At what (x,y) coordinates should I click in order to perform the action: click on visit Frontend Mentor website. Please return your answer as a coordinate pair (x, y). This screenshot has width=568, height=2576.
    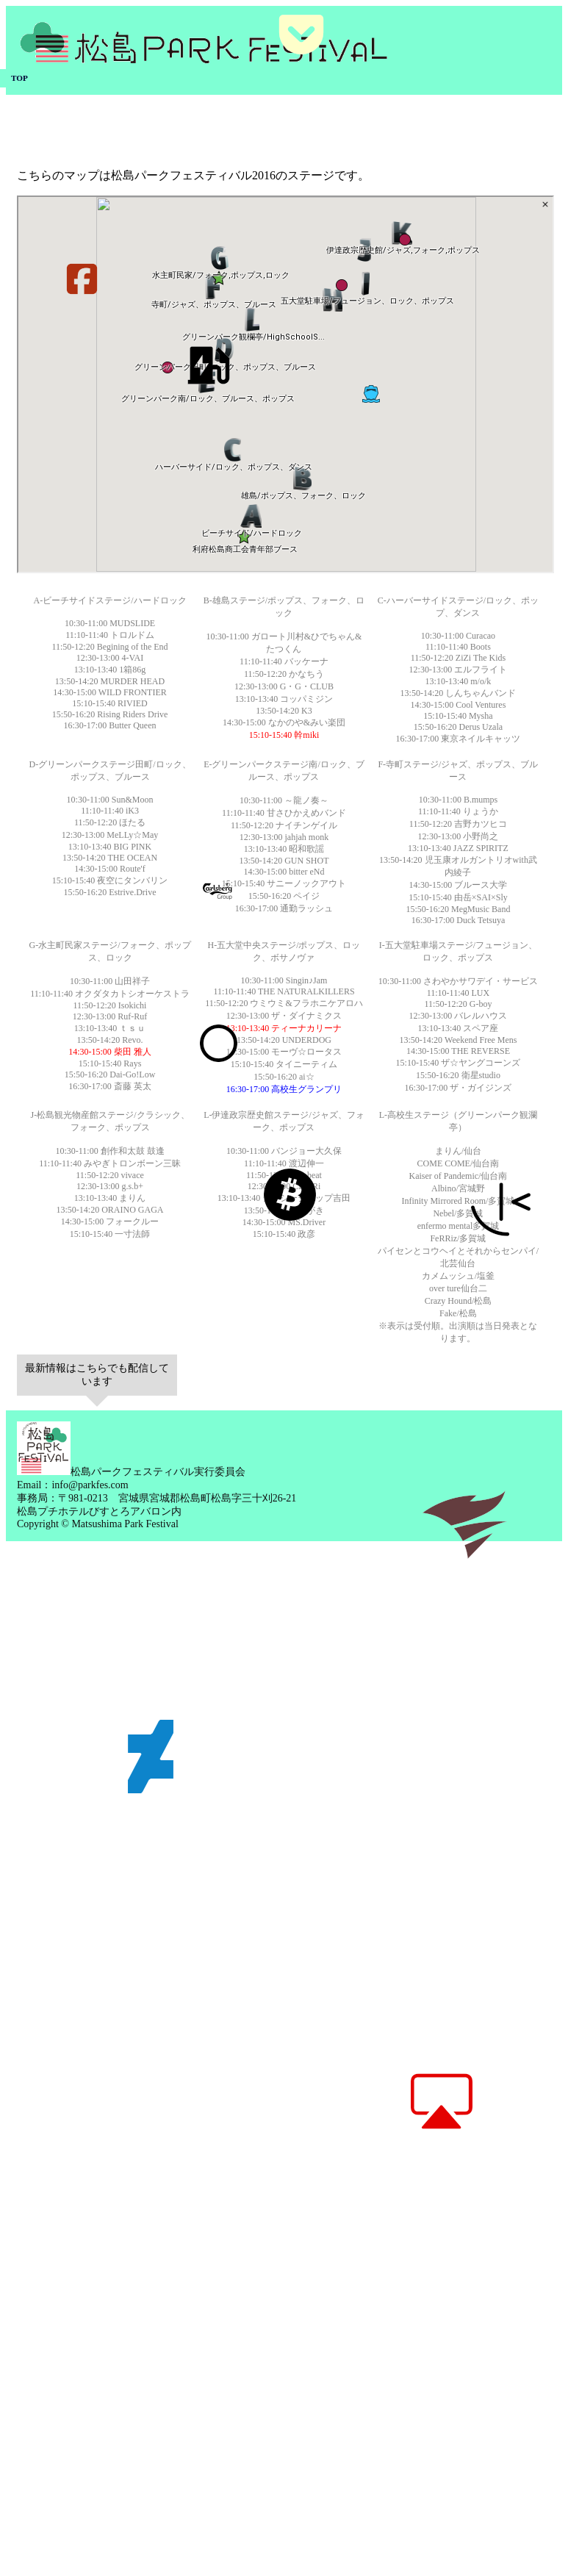
    Looking at the image, I should click on (500, 1209).